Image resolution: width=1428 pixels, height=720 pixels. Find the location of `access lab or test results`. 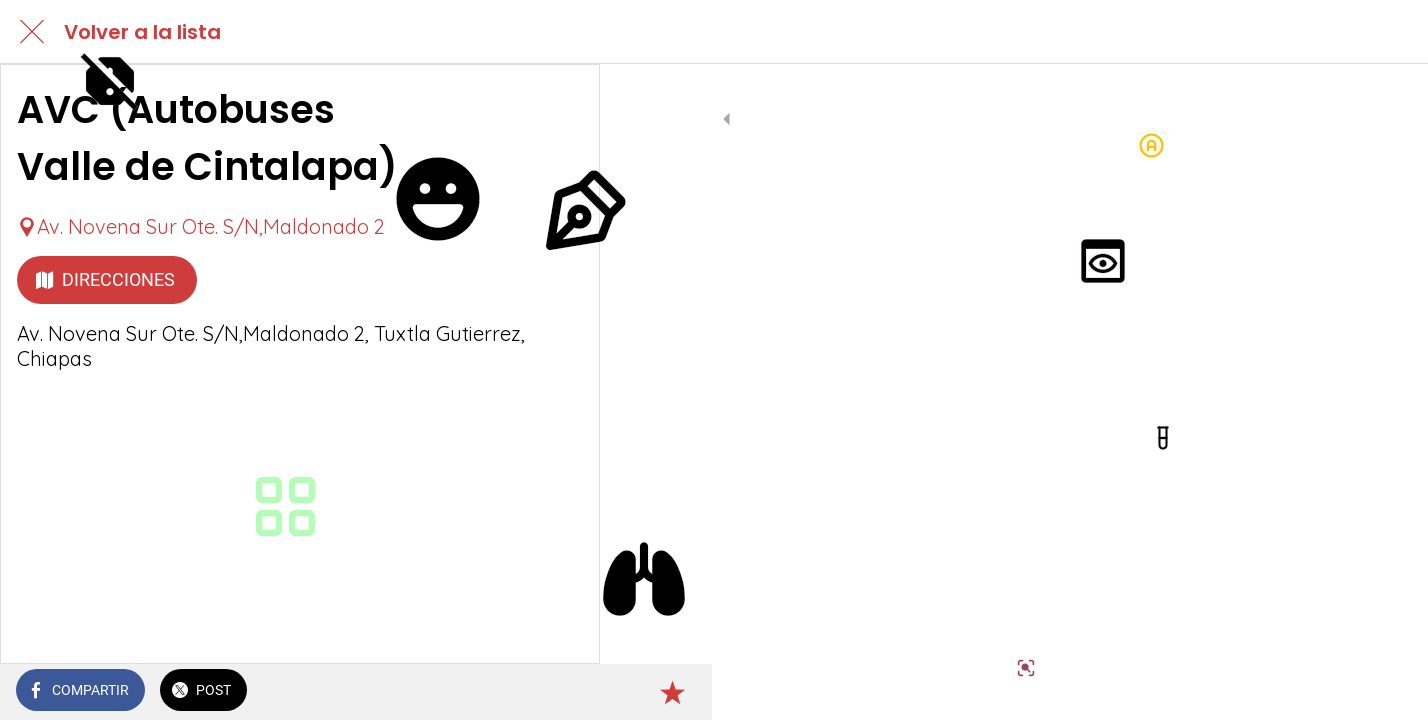

access lab or test results is located at coordinates (1163, 438).